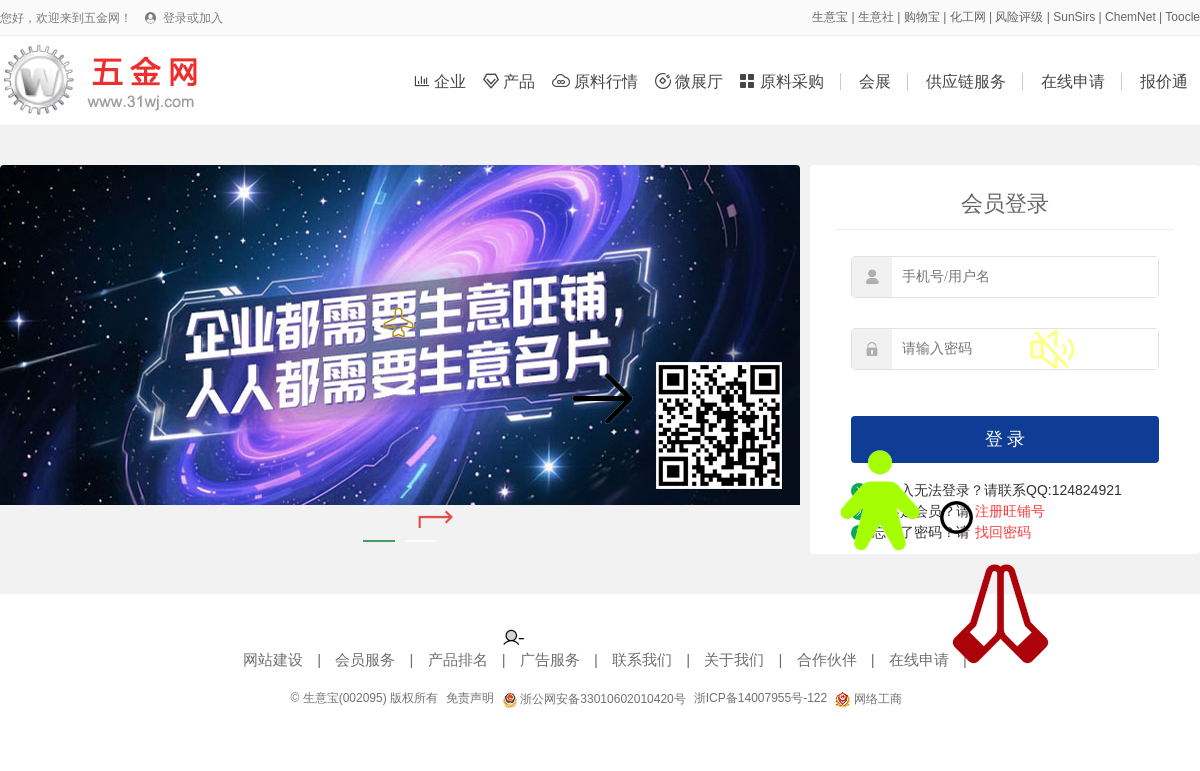  What do you see at coordinates (880, 502) in the screenshot?
I see `view your profile` at bounding box center [880, 502].